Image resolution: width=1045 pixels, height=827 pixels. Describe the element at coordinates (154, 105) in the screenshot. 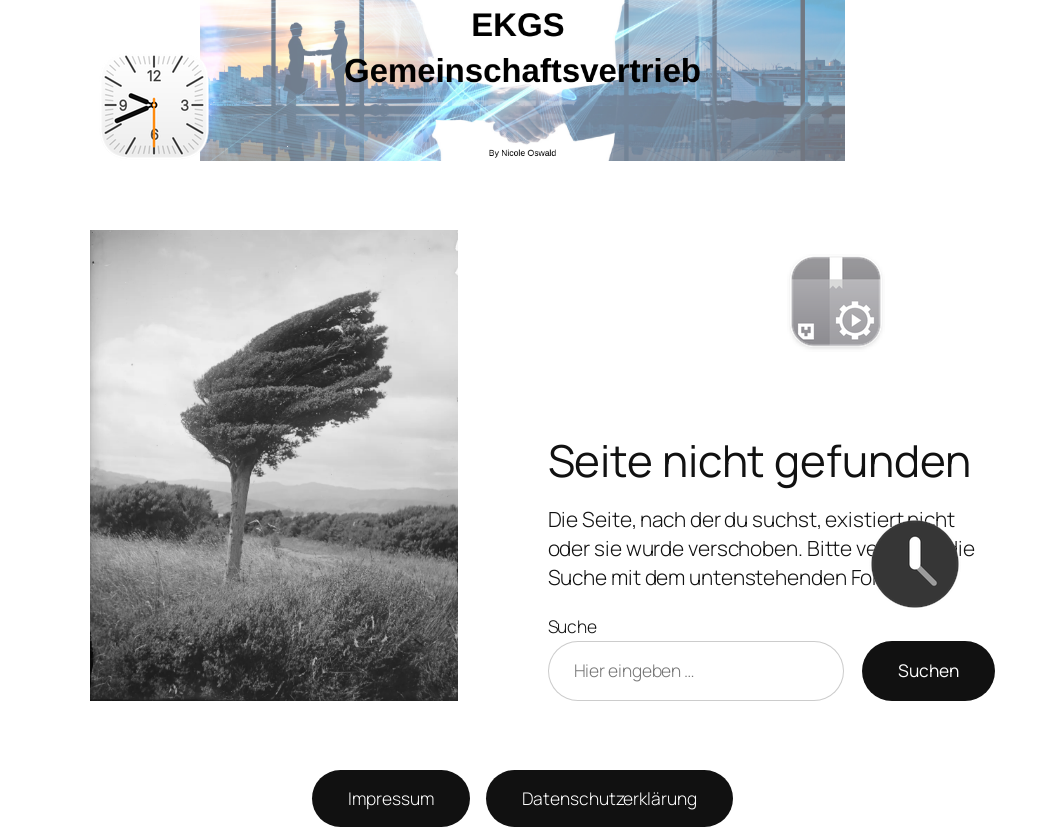

I see `open date and time settings` at that location.